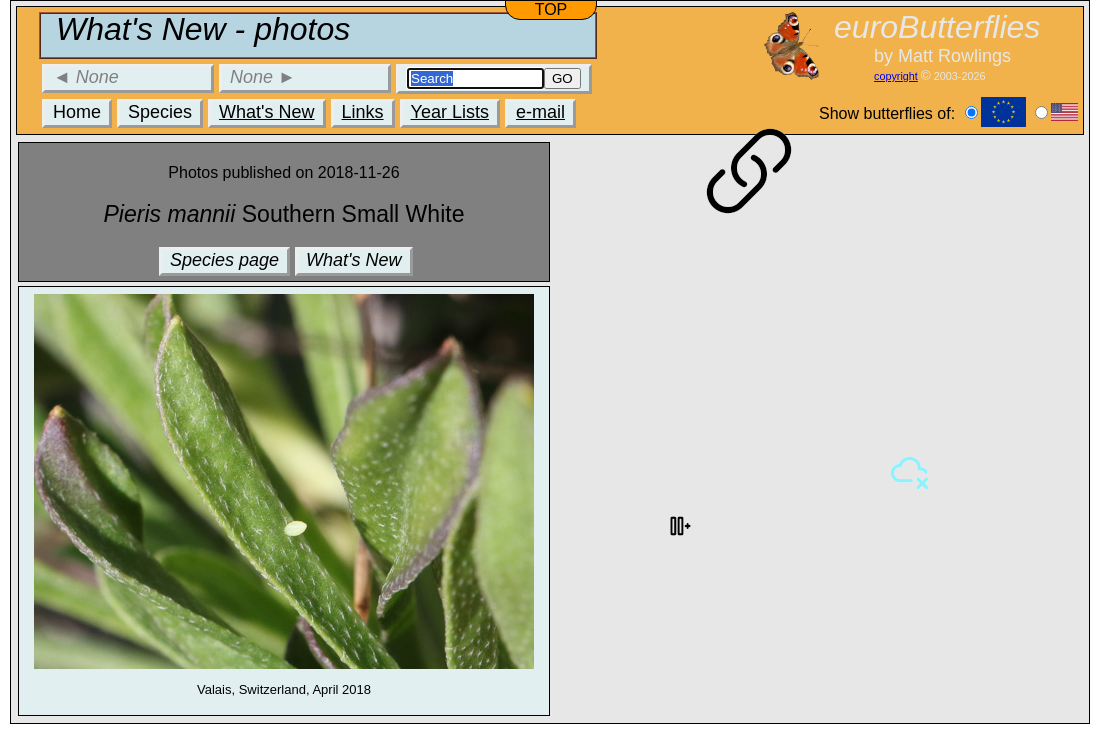 The width and height of the screenshot is (1100, 734). What do you see at coordinates (749, 171) in the screenshot?
I see `copy or share a link` at bounding box center [749, 171].